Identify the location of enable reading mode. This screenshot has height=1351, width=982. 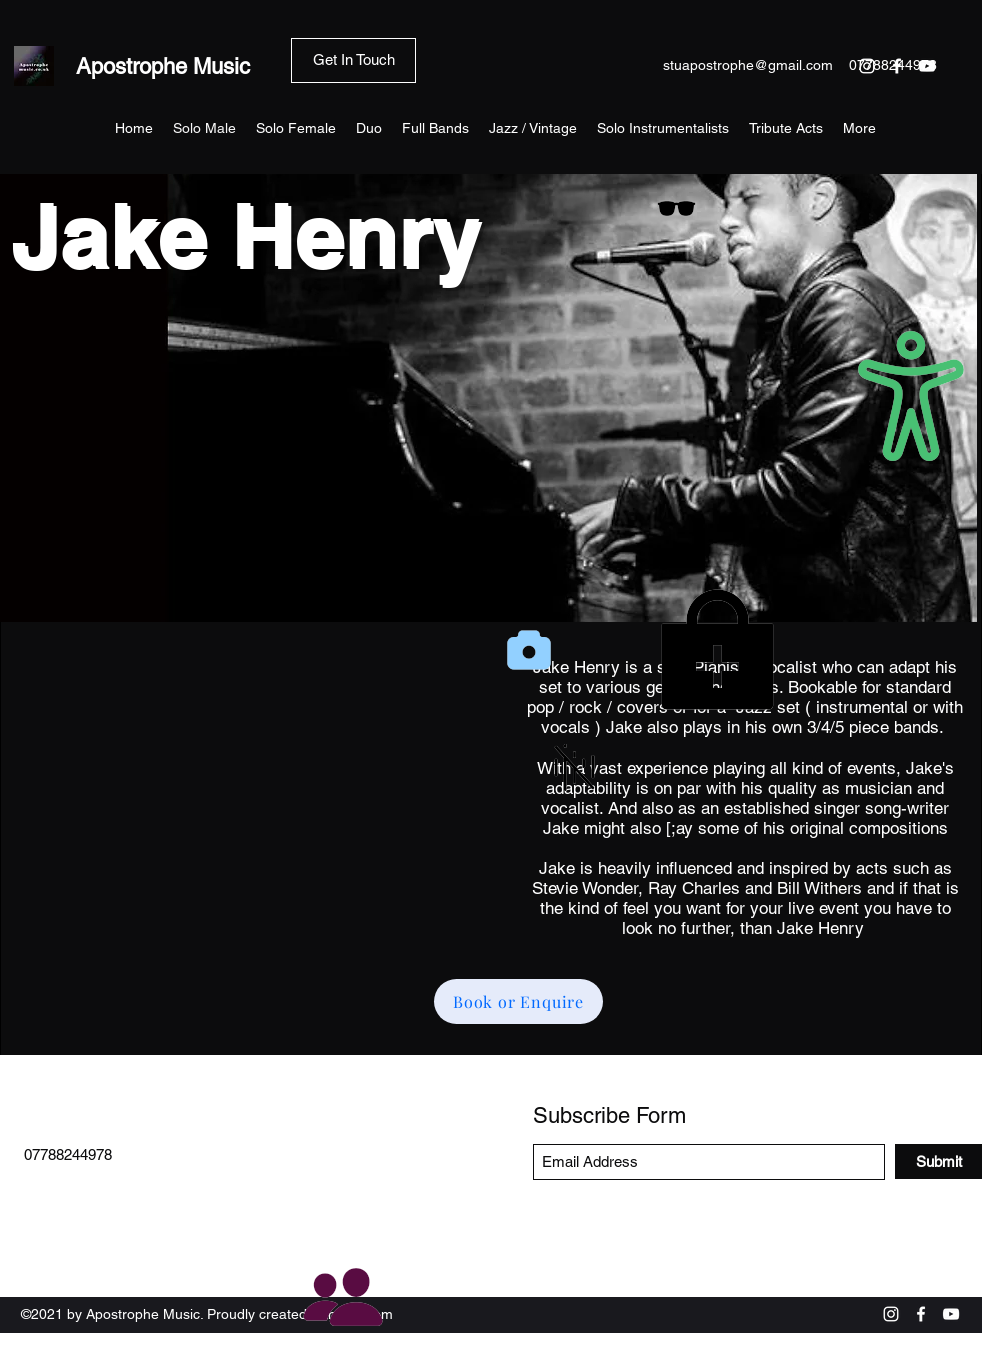
(676, 208).